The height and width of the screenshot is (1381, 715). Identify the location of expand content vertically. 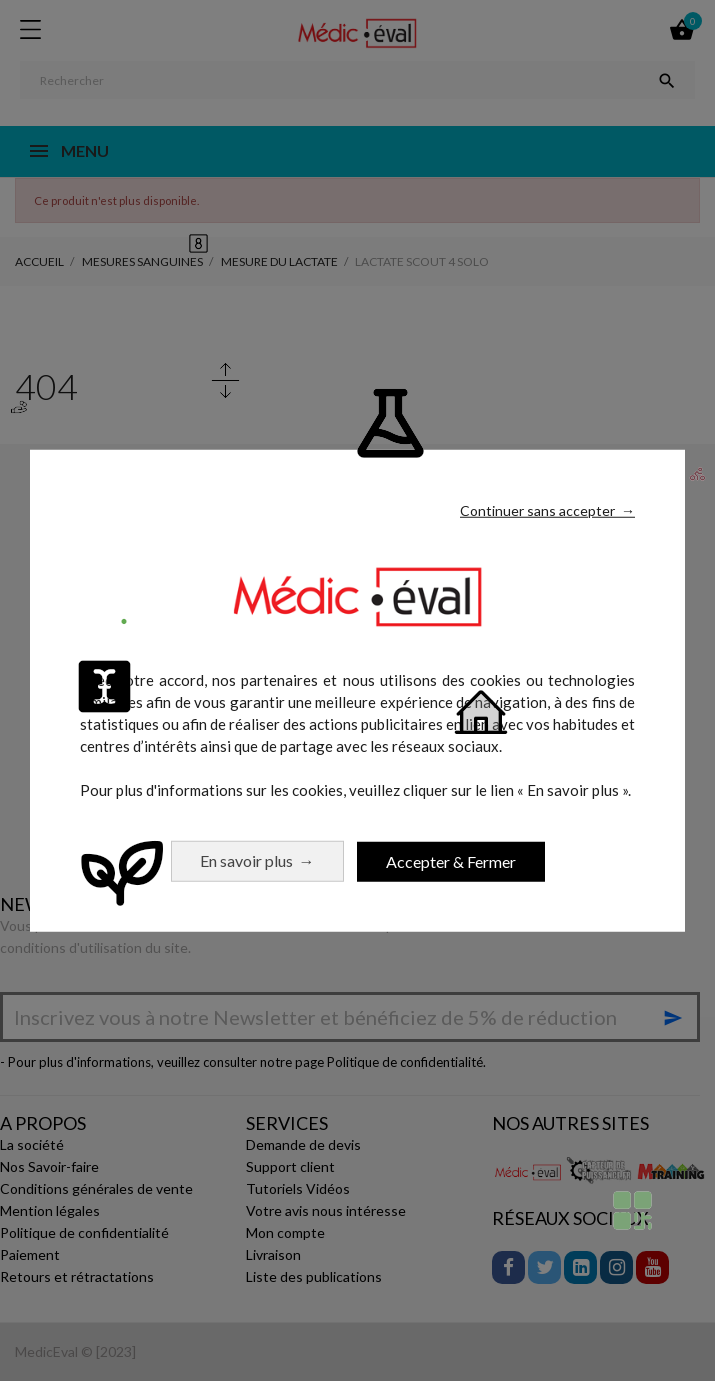
(225, 380).